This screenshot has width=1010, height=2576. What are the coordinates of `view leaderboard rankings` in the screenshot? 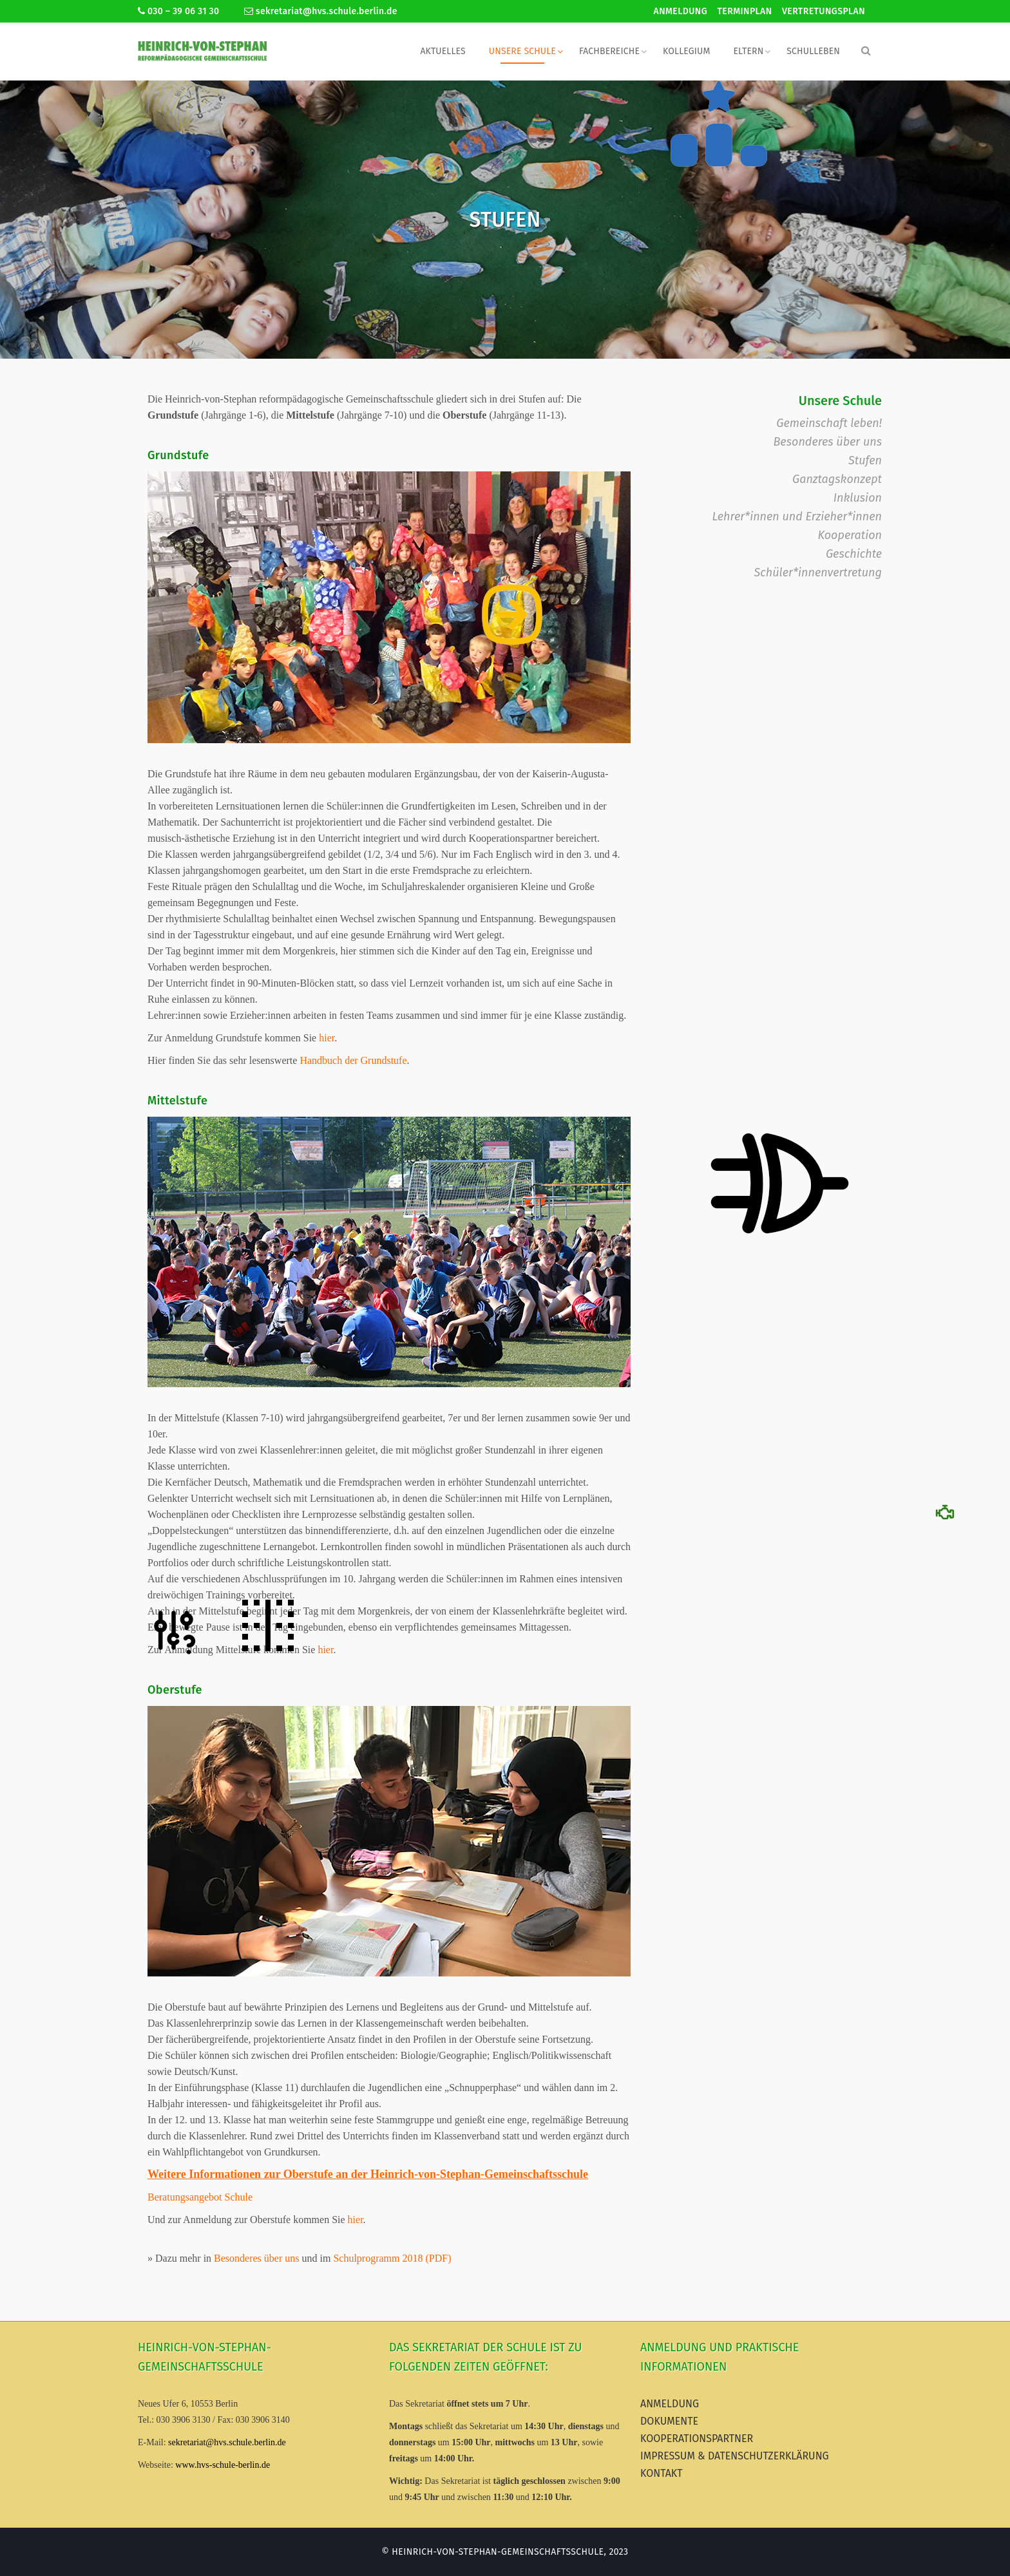 It's located at (719, 124).